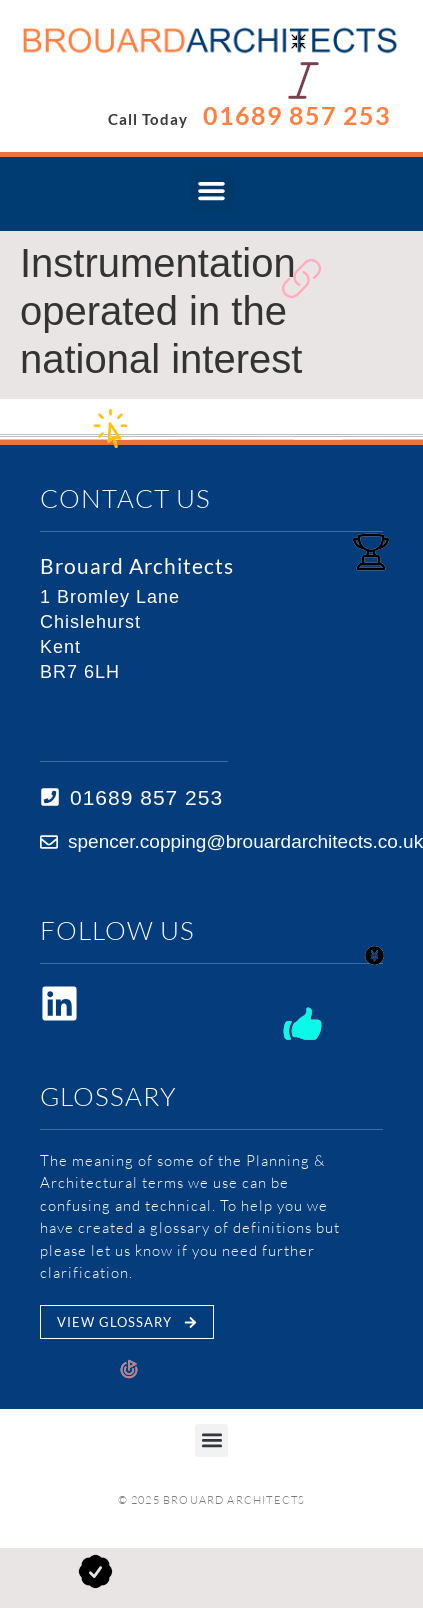 Image resolution: width=423 pixels, height=1608 pixels. What do you see at coordinates (302, 1025) in the screenshot?
I see `like or upvote content` at bounding box center [302, 1025].